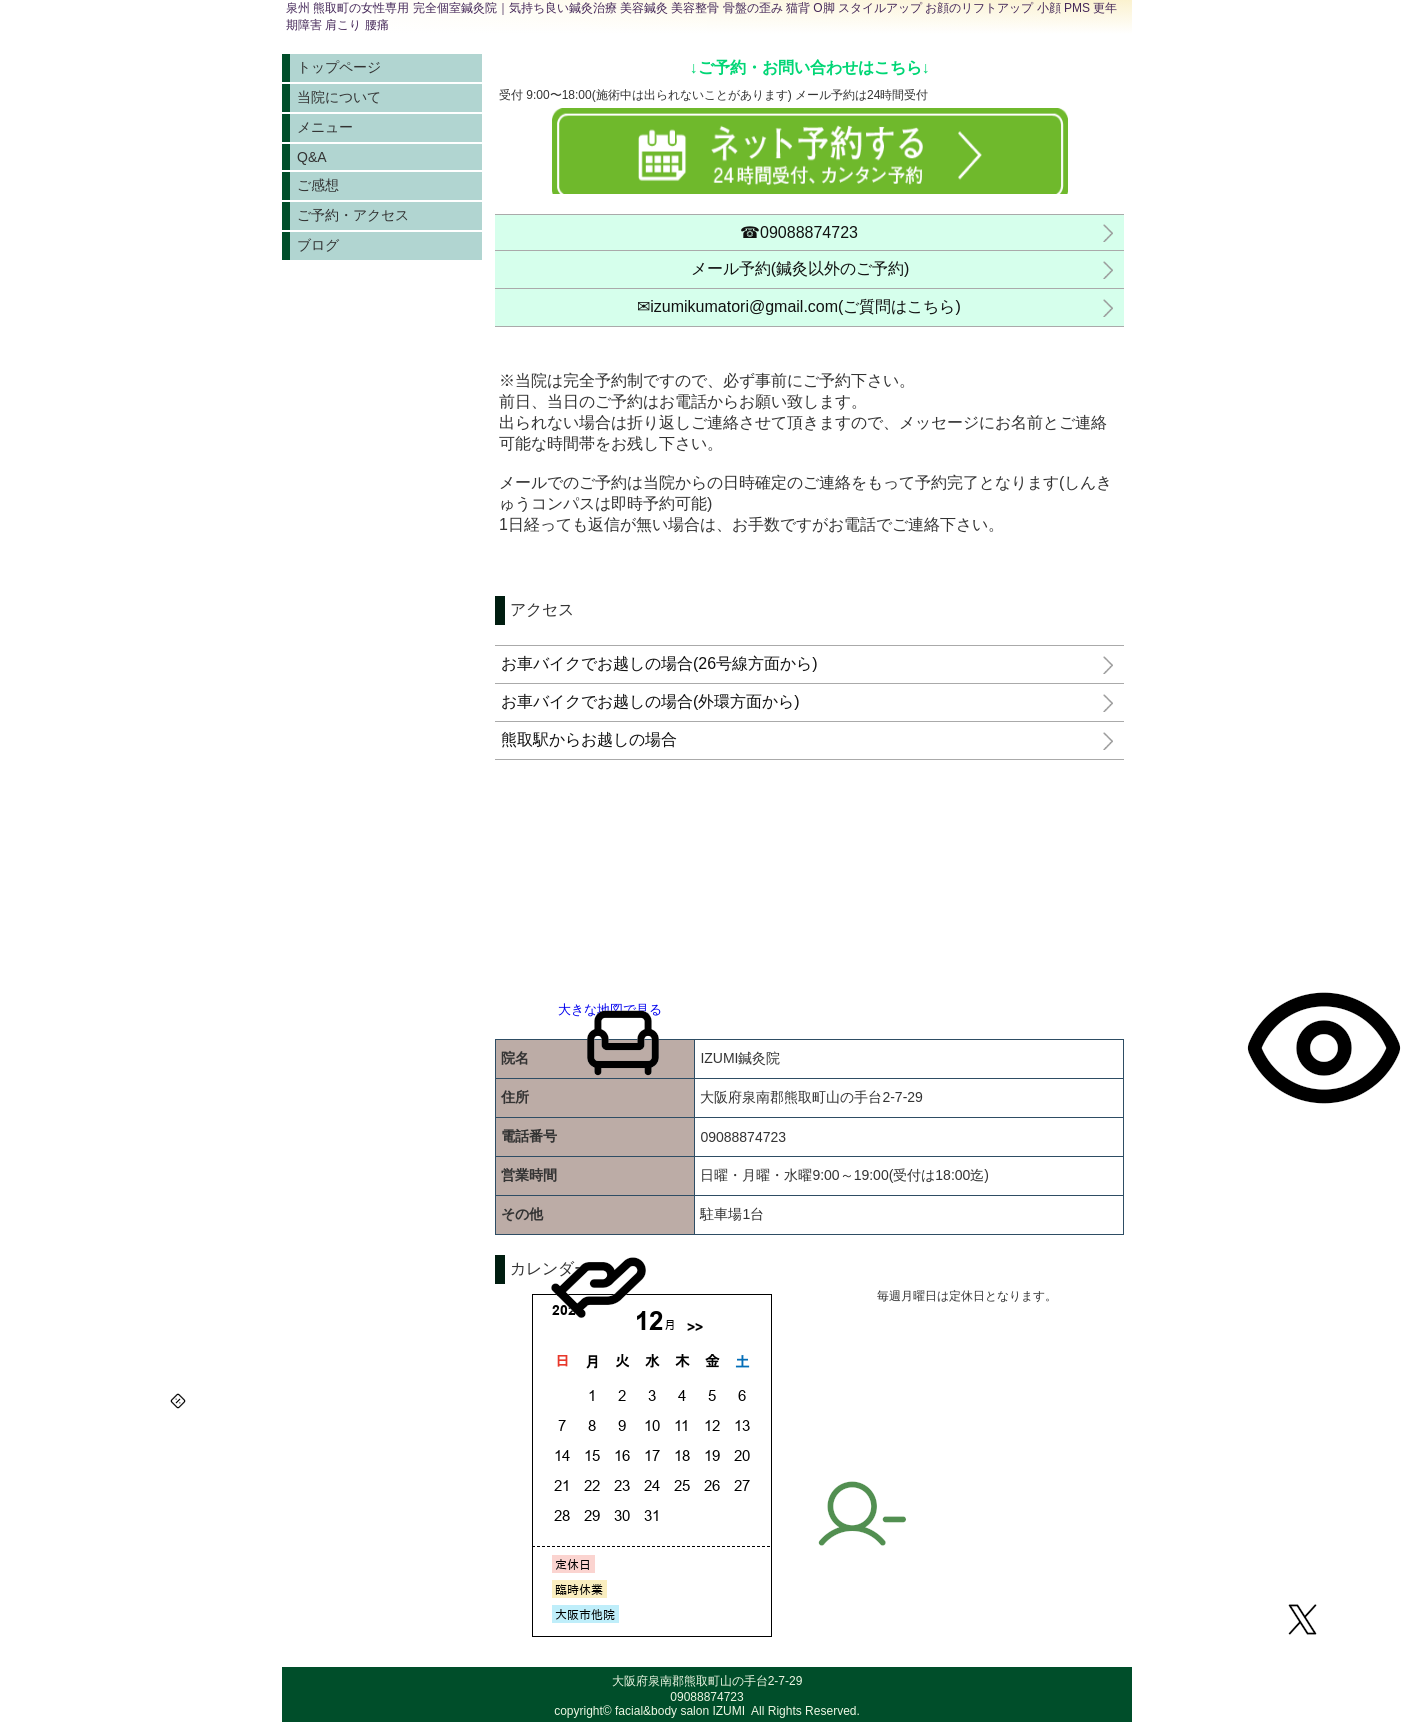 Image resolution: width=1414 pixels, height=1722 pixels. I want to click on browse furniture or home decor items, so click(623, 1043).